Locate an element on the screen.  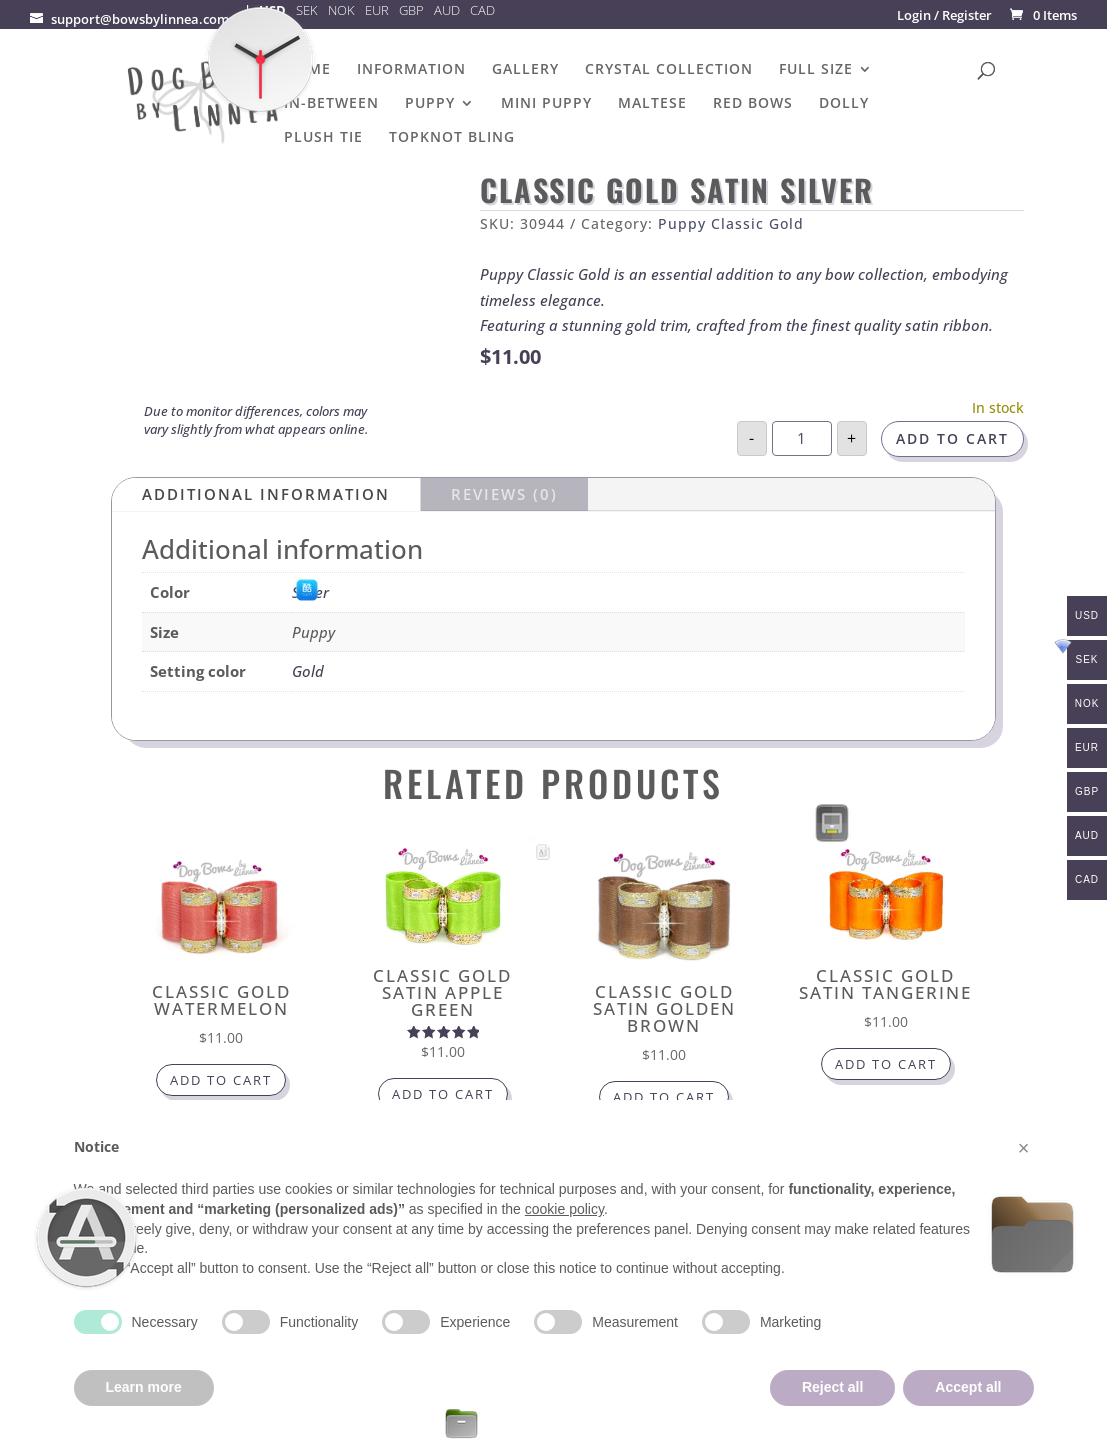
indicates wireless network connection status is located at coordinates (1063, 646).